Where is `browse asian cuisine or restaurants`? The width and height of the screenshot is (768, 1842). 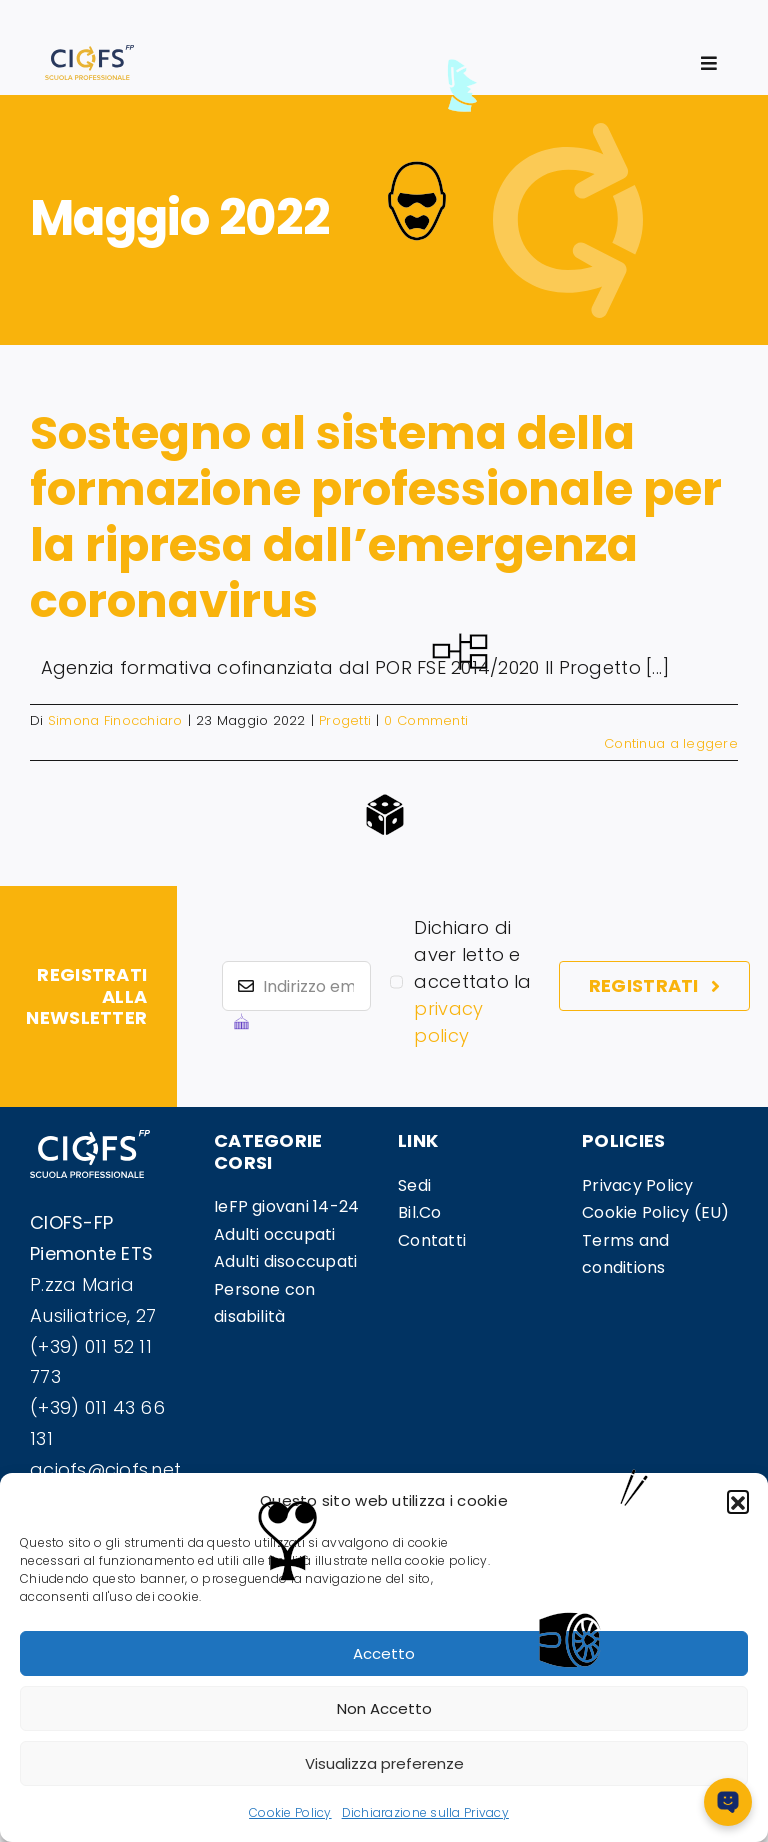
browse asian cuisine or restaurants is located at coordinates (634, 1488).